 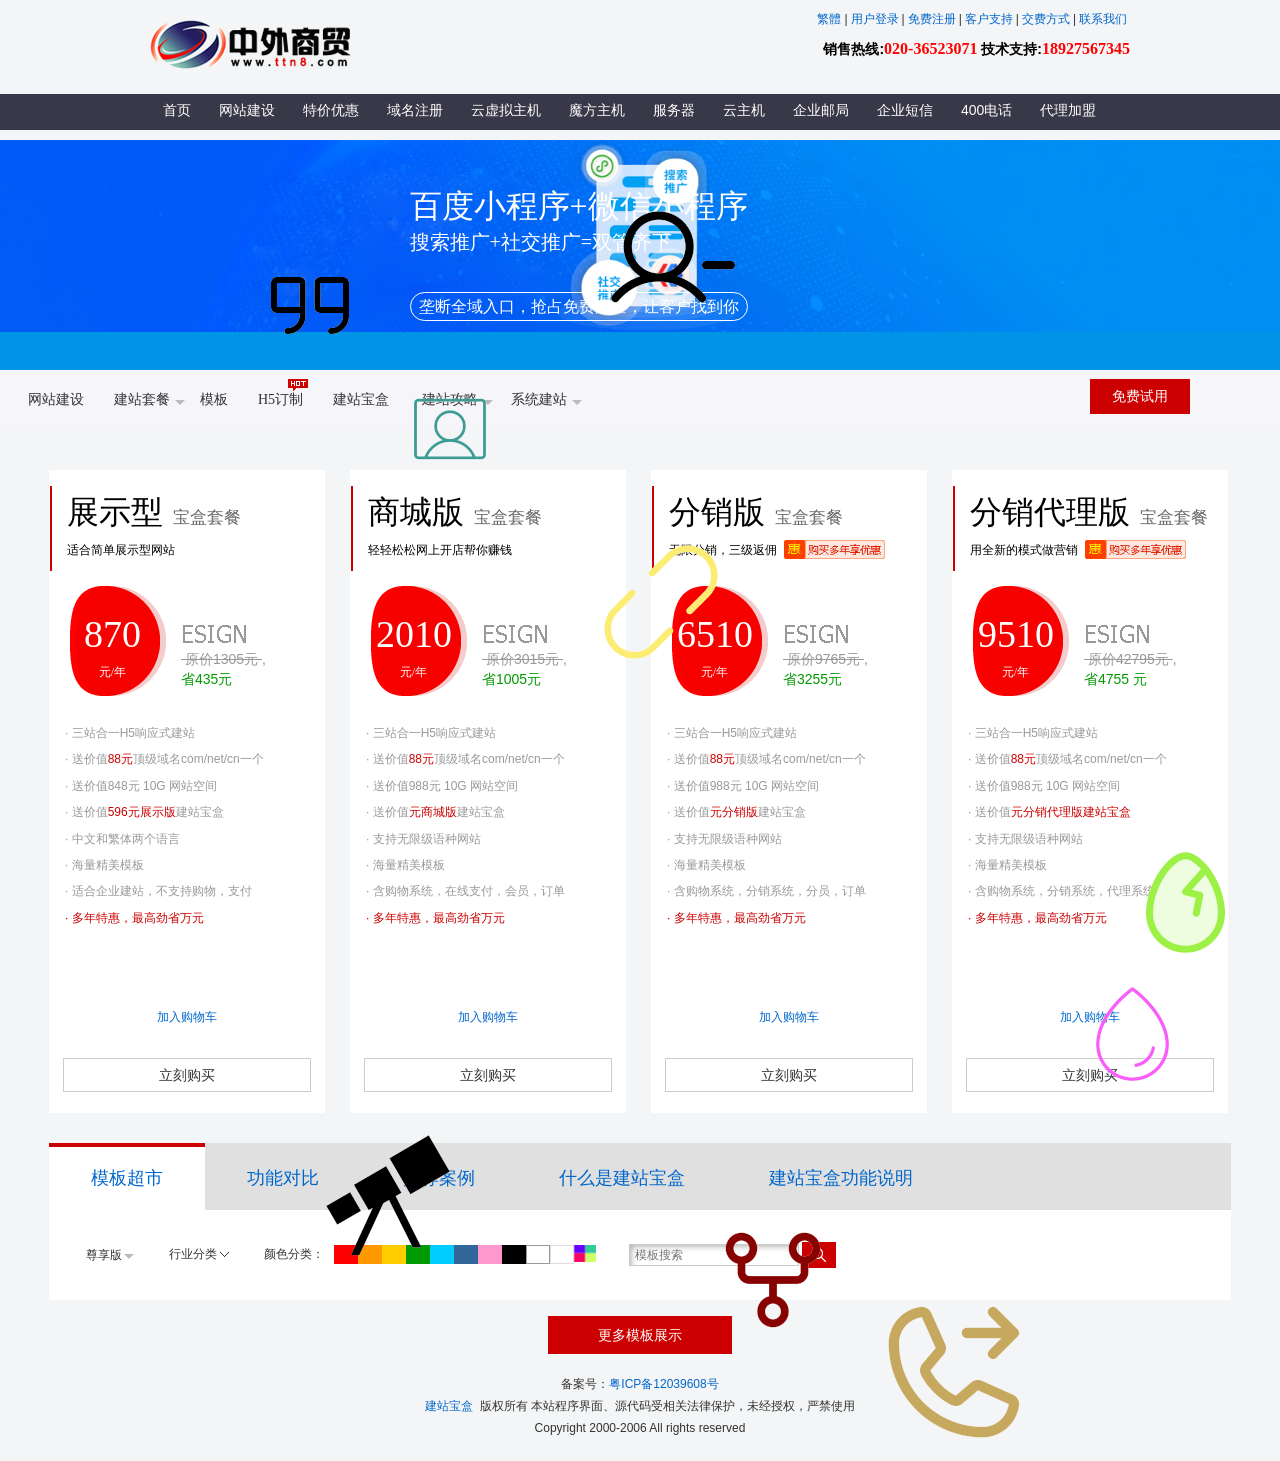 I want to click on explore or discover new content, so click(x=388, y=1197).